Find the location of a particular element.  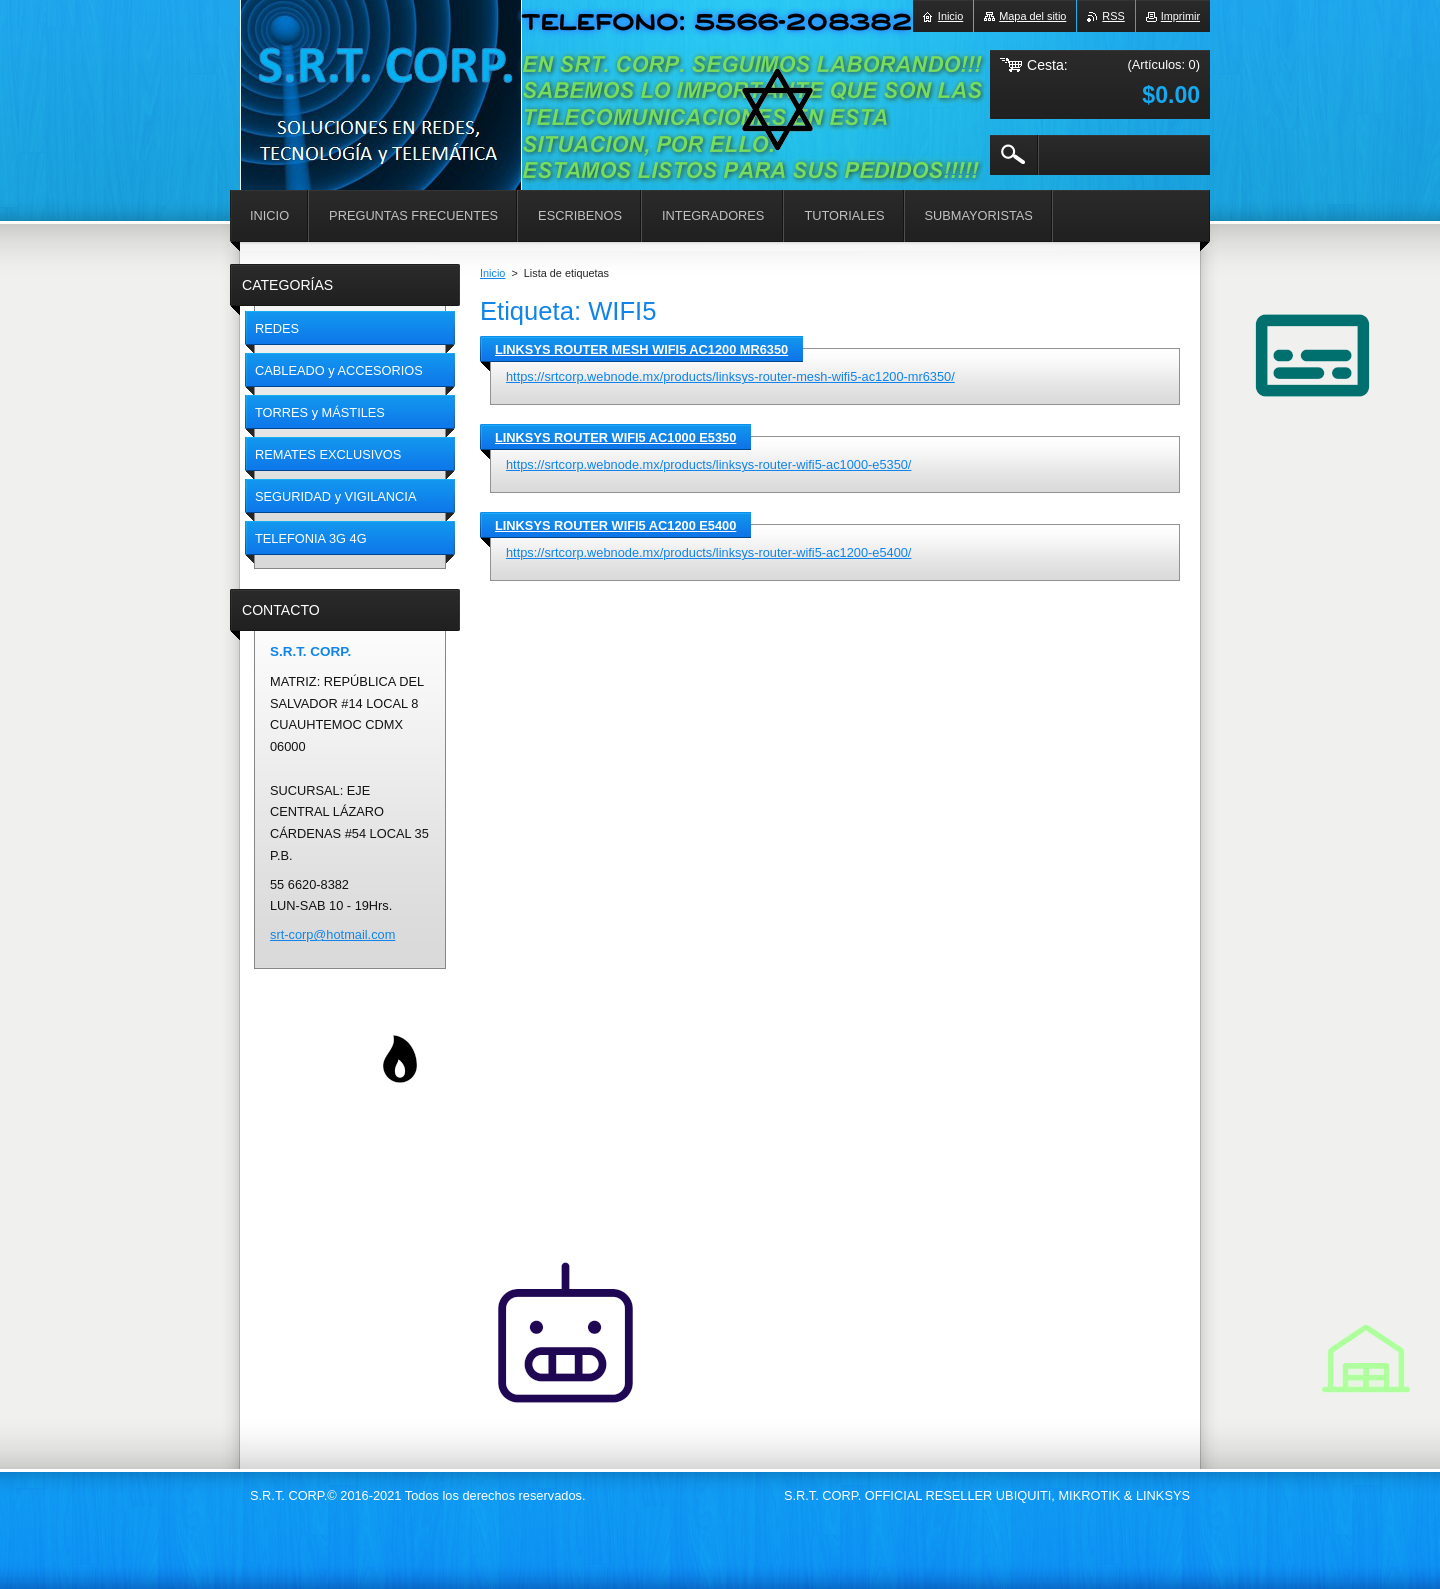

enable or disable subtitles is located at coordinates (1312, 355).